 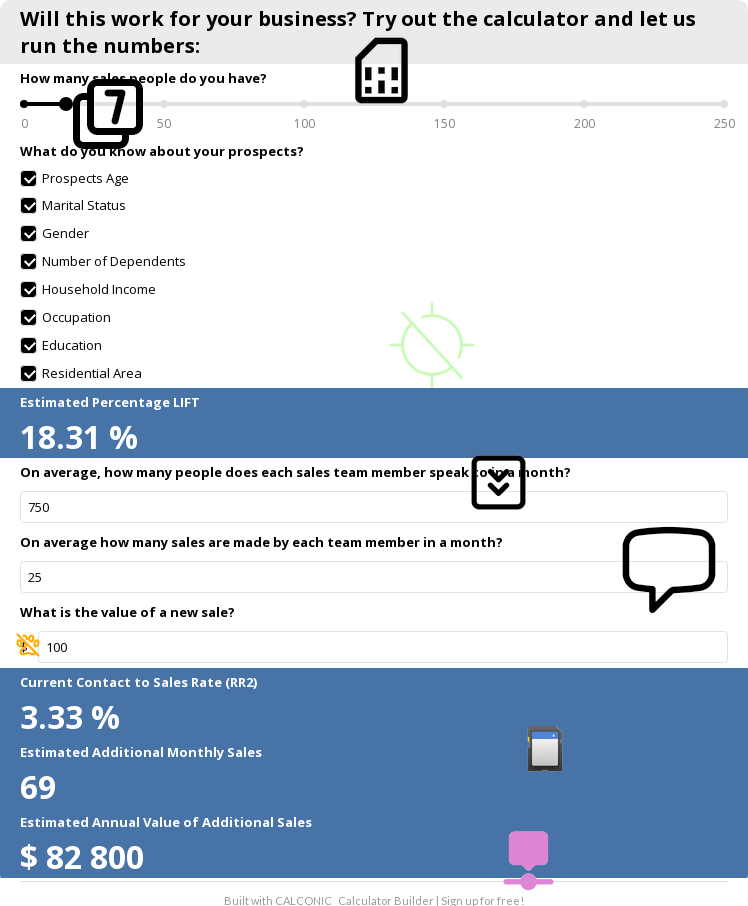 I want to click on view event details on a timeline, so click(x=528, y=859).